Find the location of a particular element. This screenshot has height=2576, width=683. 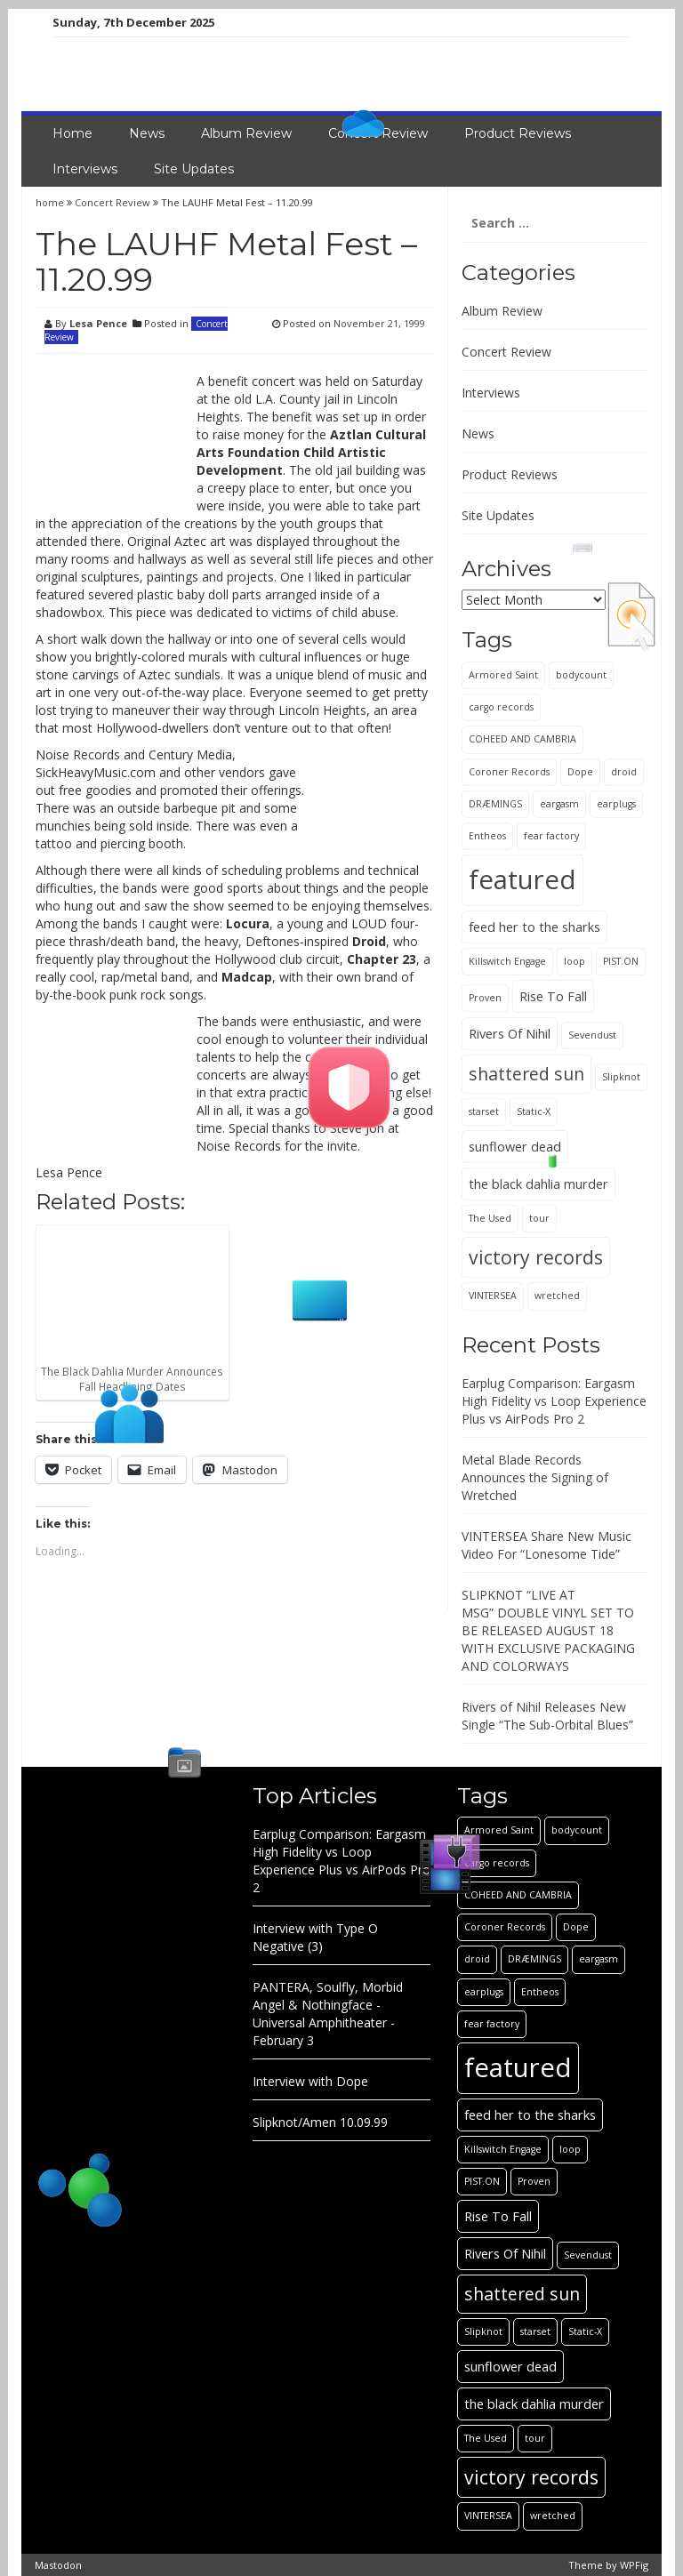

access third-party video filters or plugins is located at coordinates (450, 1864).